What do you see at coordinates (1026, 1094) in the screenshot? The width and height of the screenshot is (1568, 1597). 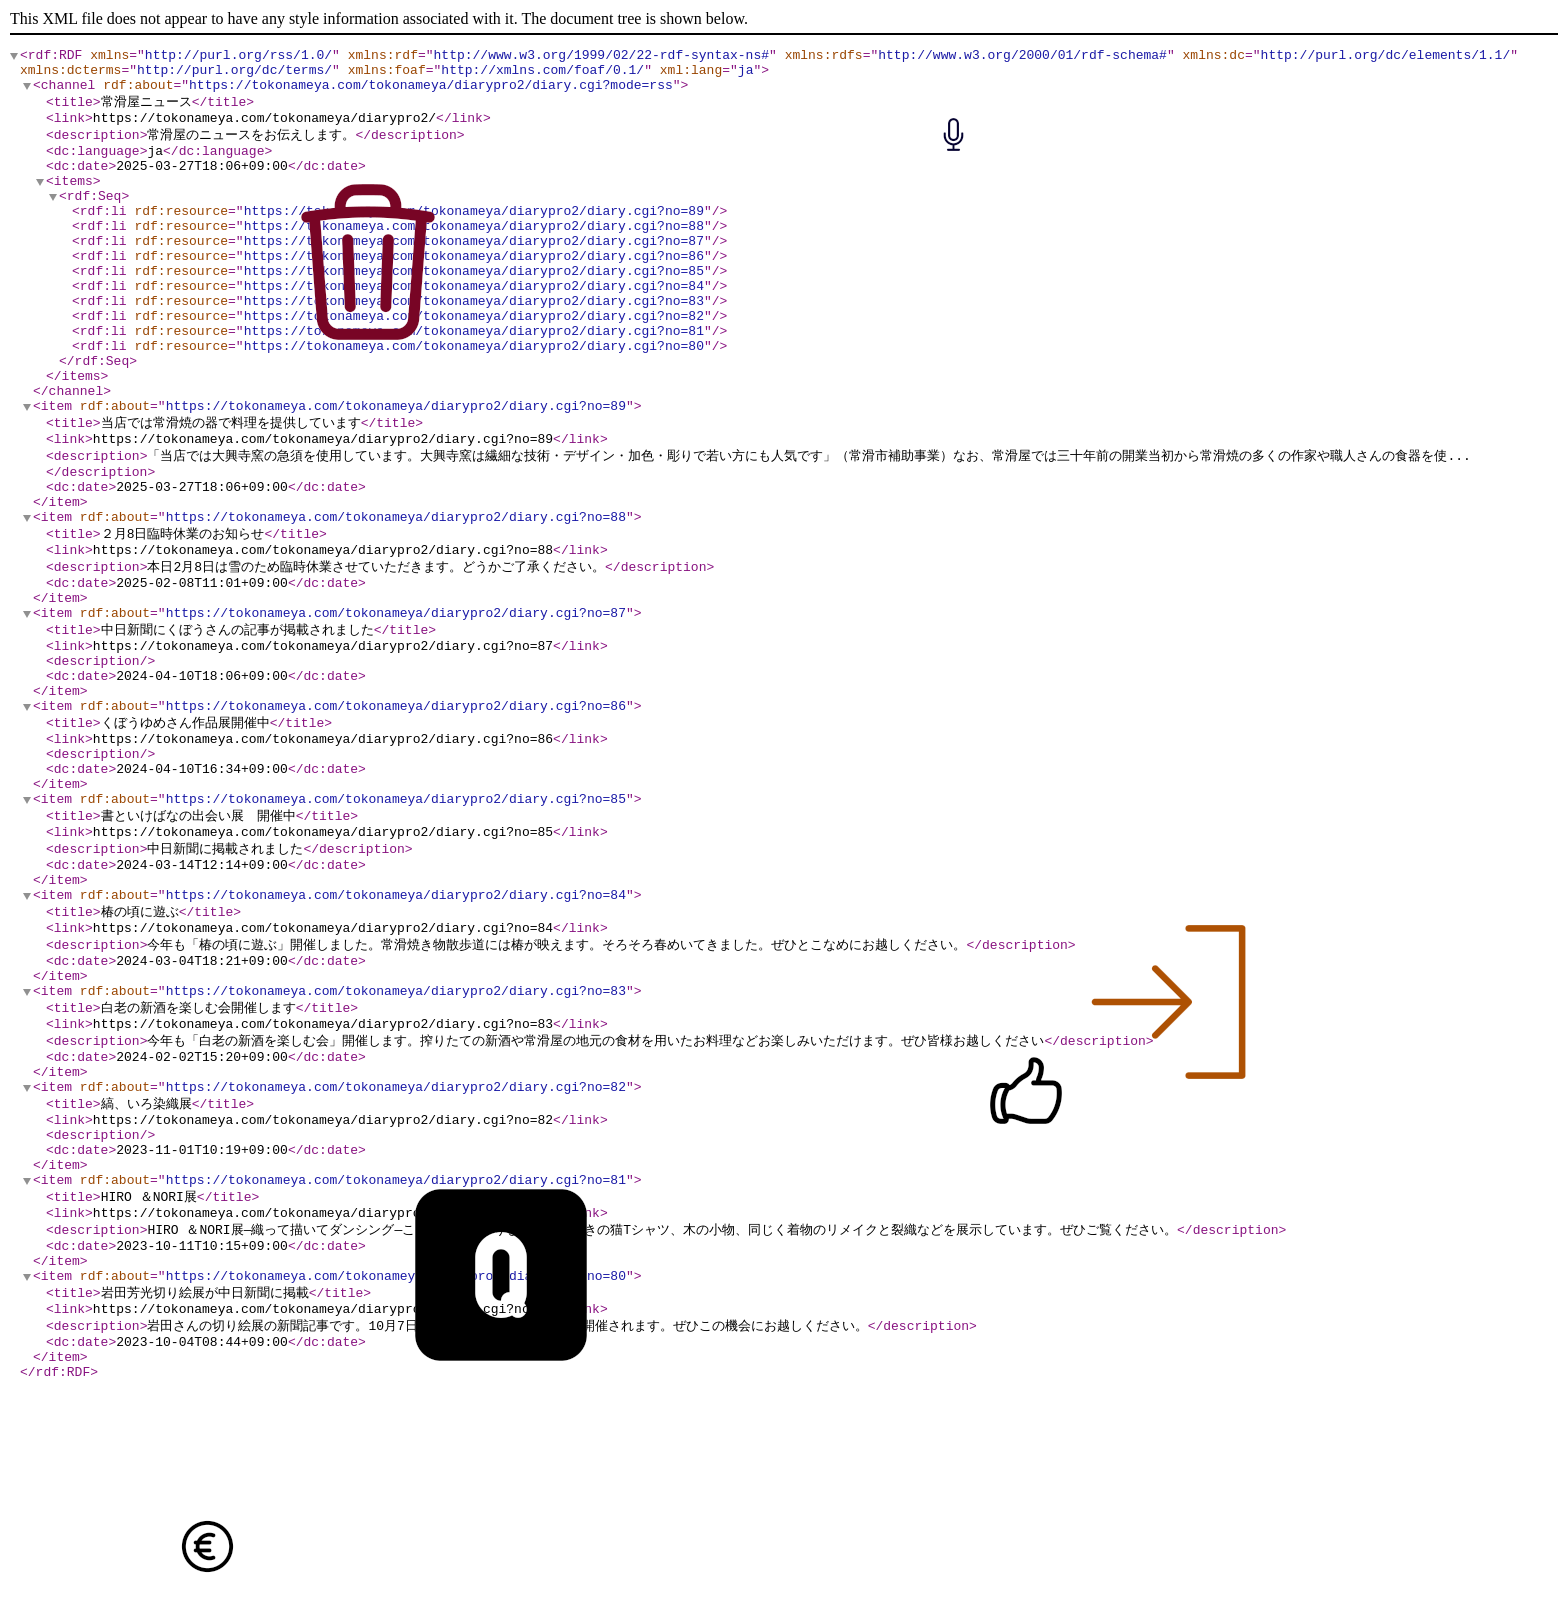 I see `like or upvote content` at bounding box center [1026, 1094].